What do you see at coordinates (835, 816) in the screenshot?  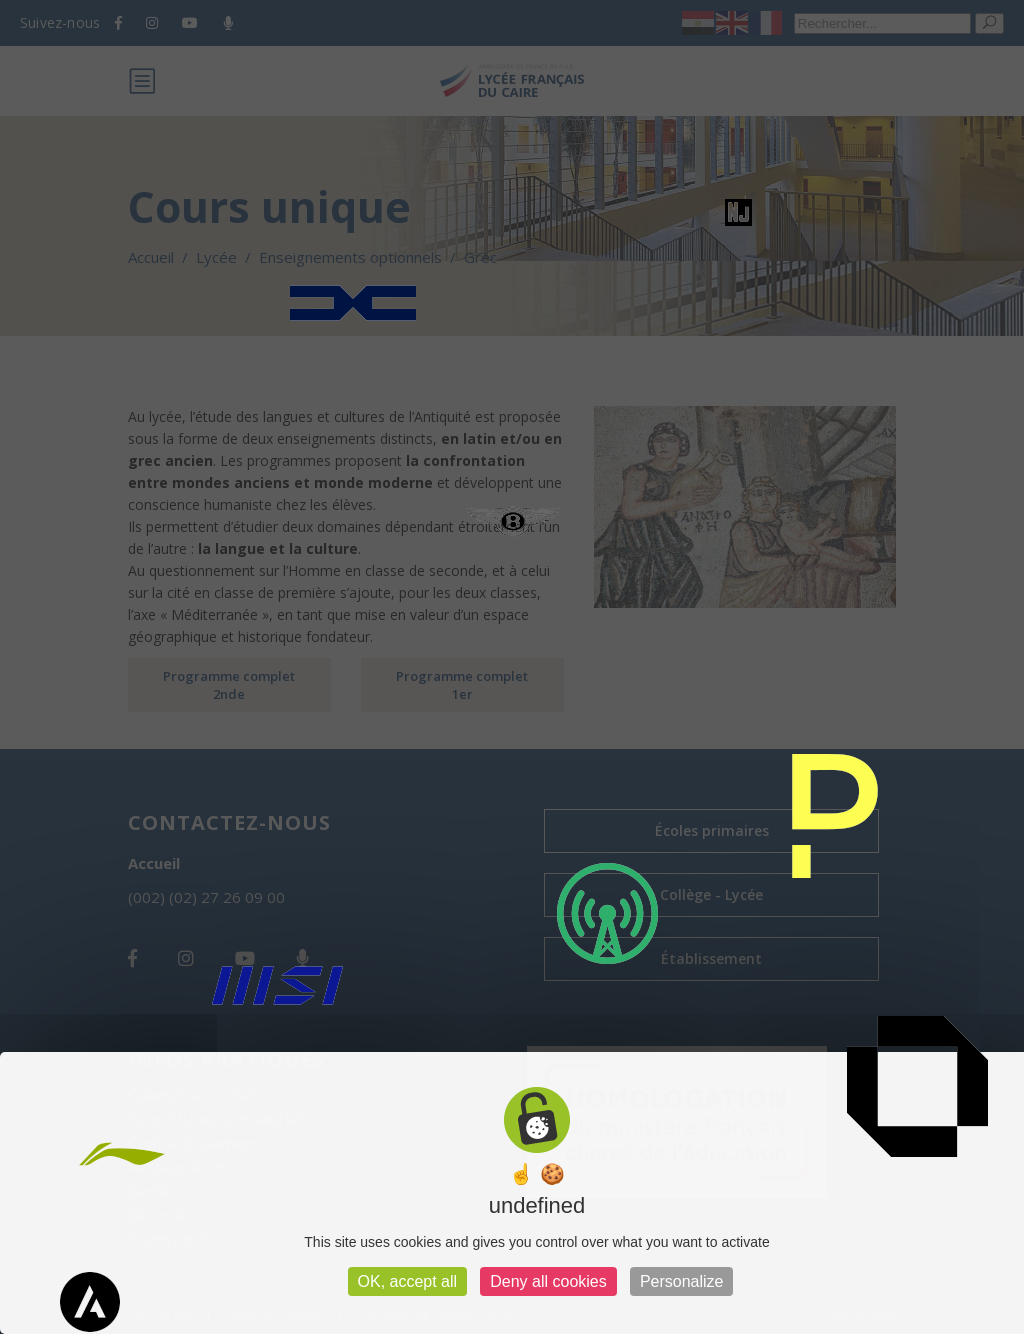 I see `open PagerDuty incident management app` at bounding box center [835, 816].